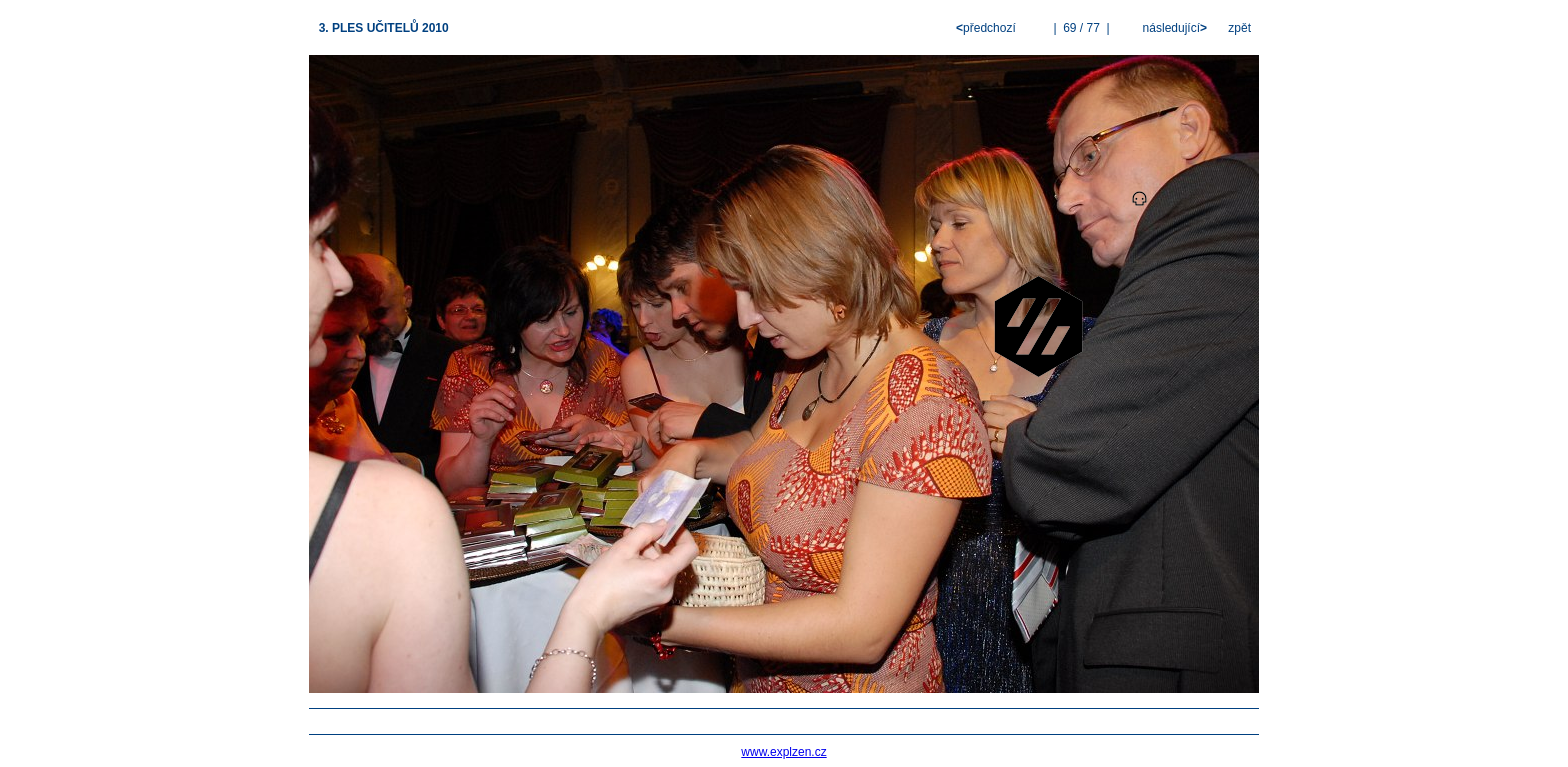 The width and height of the screenshot is (1568, 767). I want to click on indicates dangerous or hazardous content, so click(1139, 198).